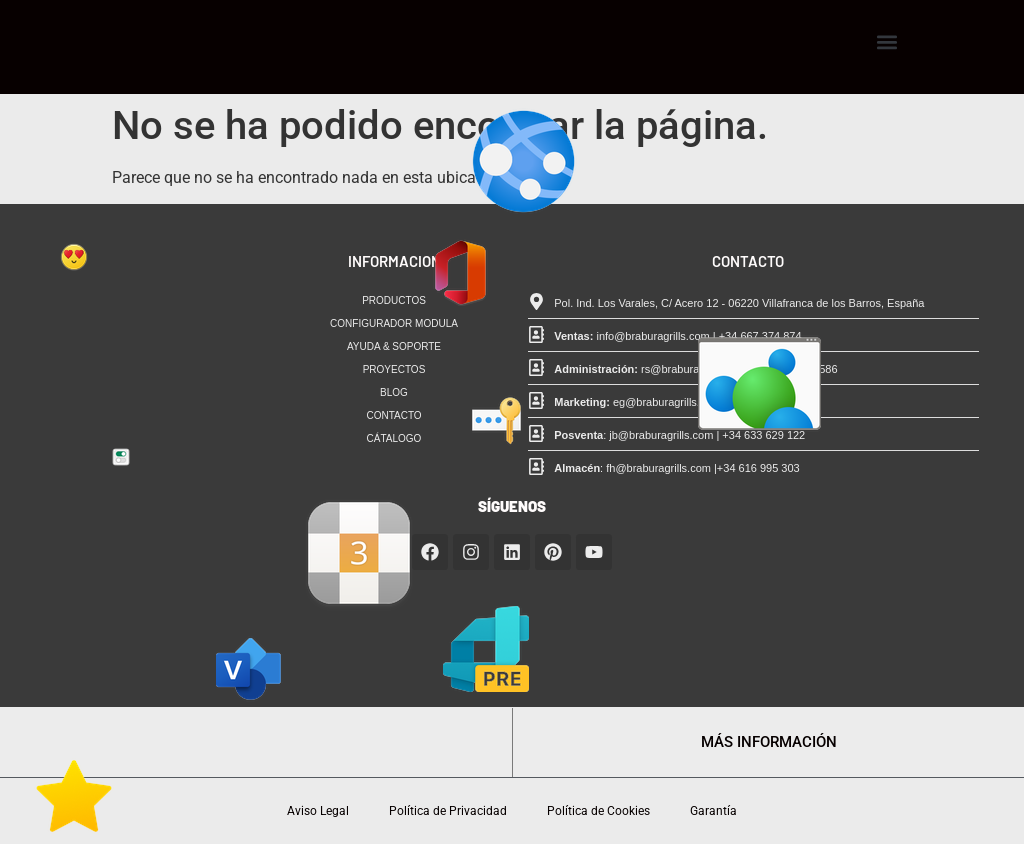  I want to click on open the Socialize messaging app, so click(74, 257).